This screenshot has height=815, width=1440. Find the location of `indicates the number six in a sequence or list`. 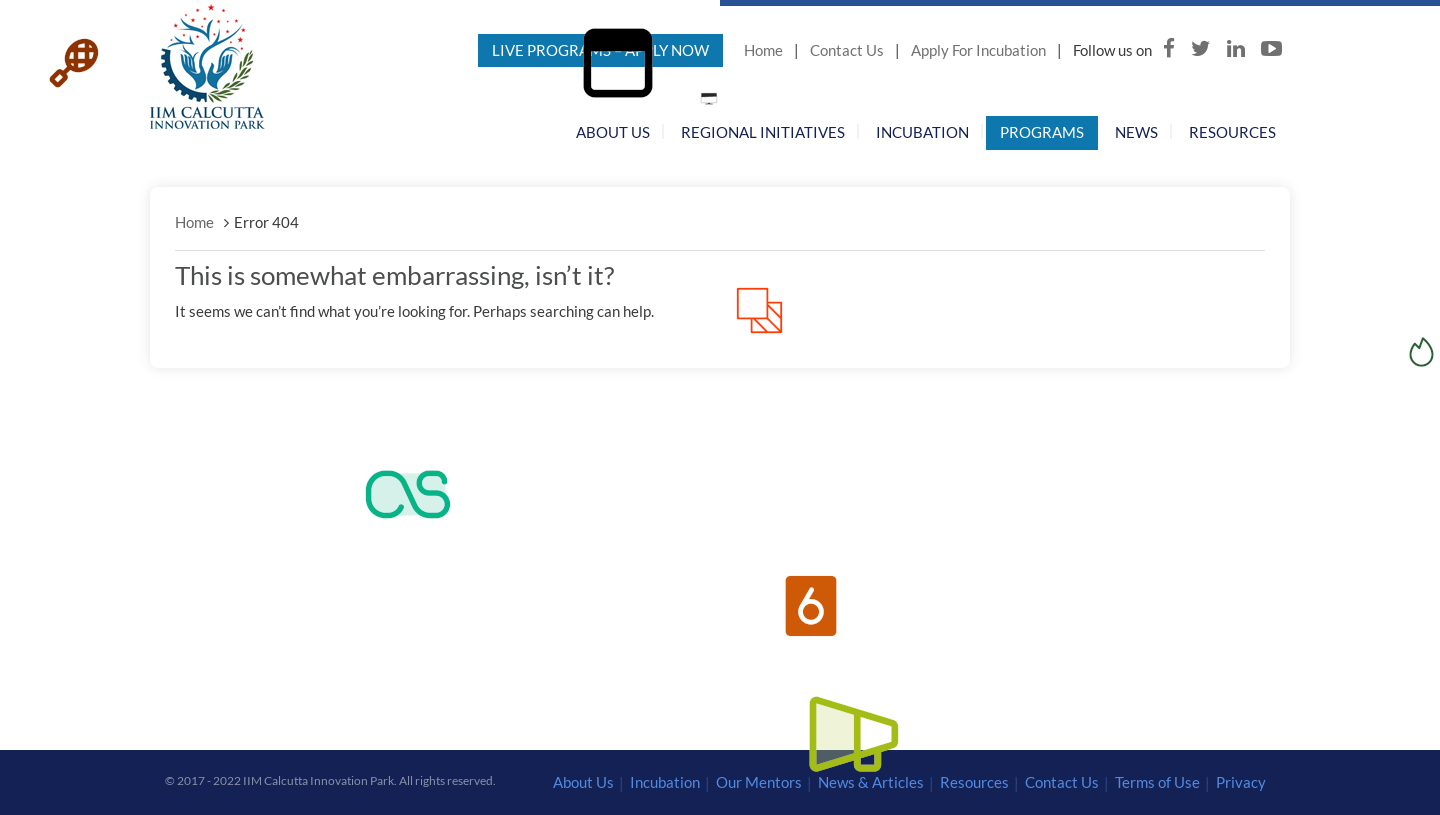

indicates the number six in a sequence or list is located at coordinates (811, 606).